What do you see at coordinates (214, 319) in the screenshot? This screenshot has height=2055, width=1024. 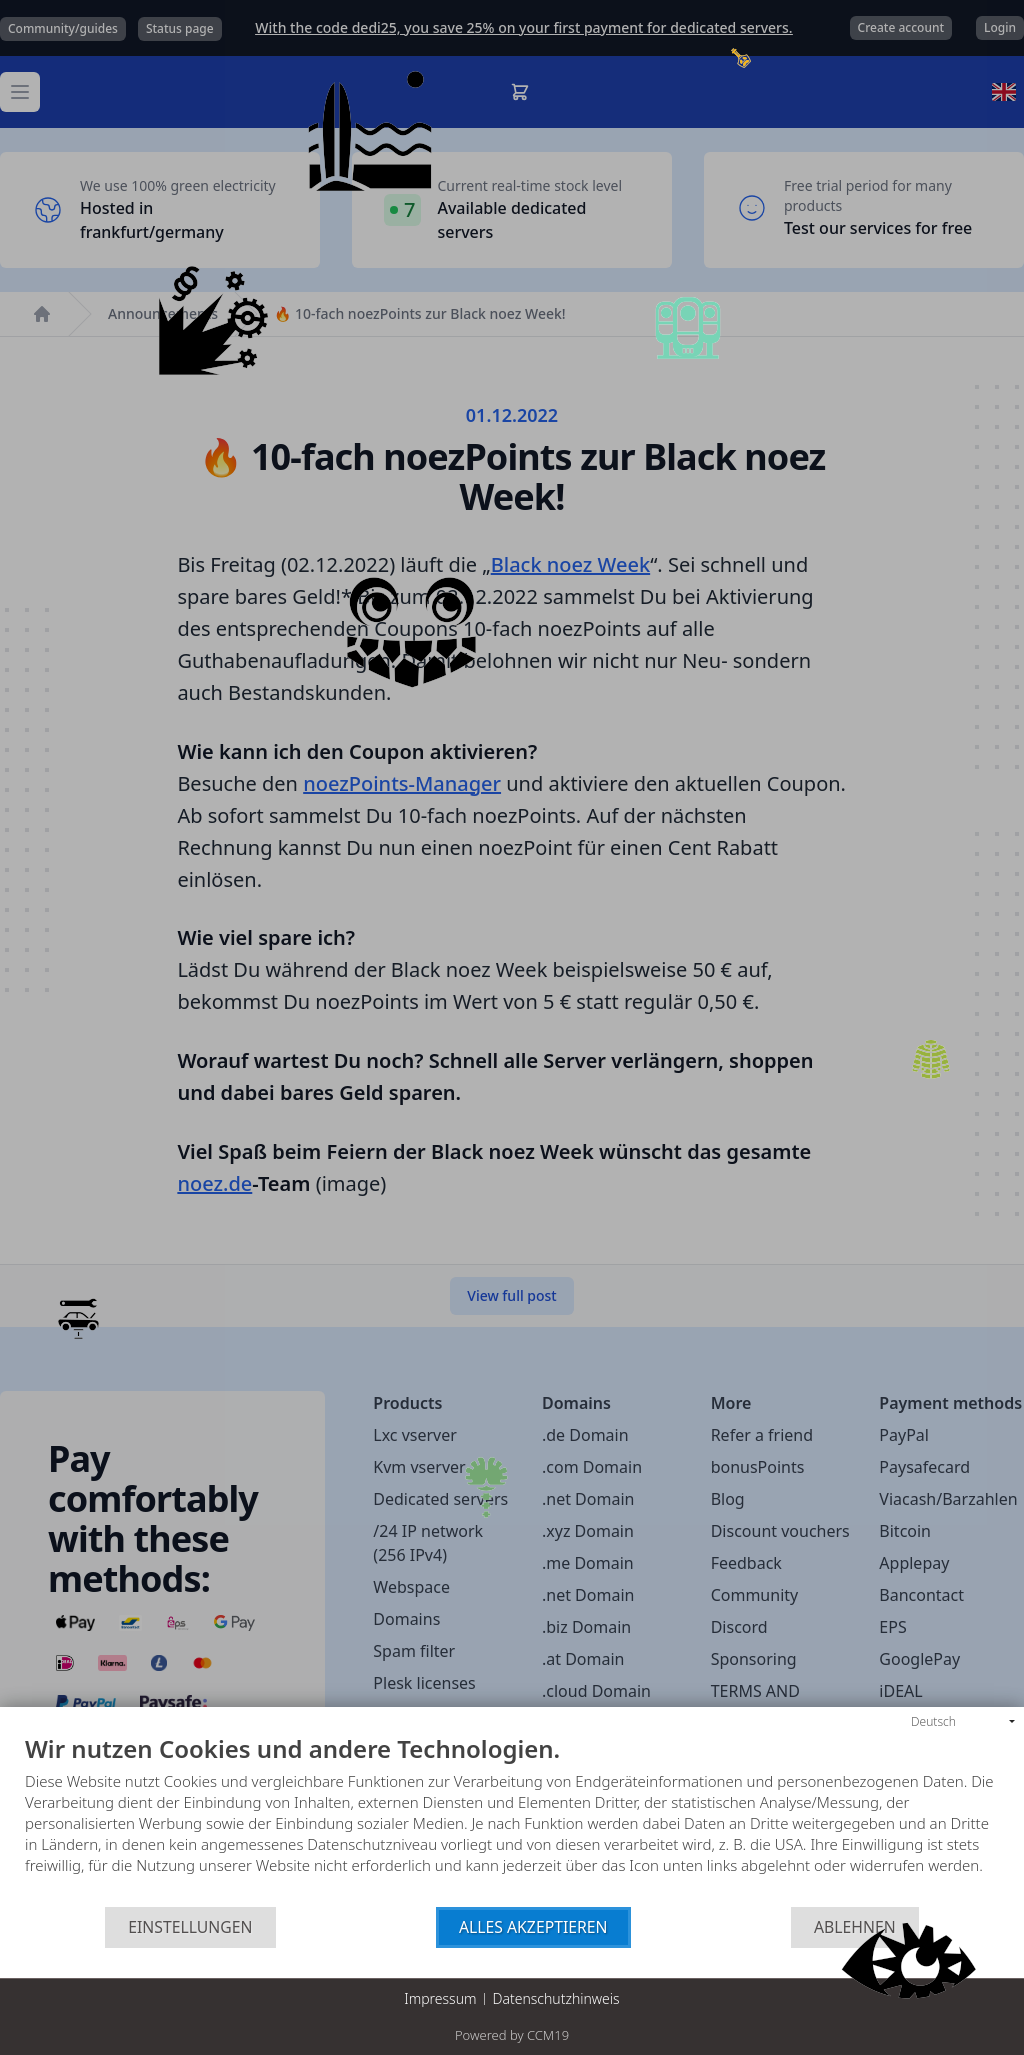 I see `indicates a system crash or critical error` at bounding box center [214, 319].